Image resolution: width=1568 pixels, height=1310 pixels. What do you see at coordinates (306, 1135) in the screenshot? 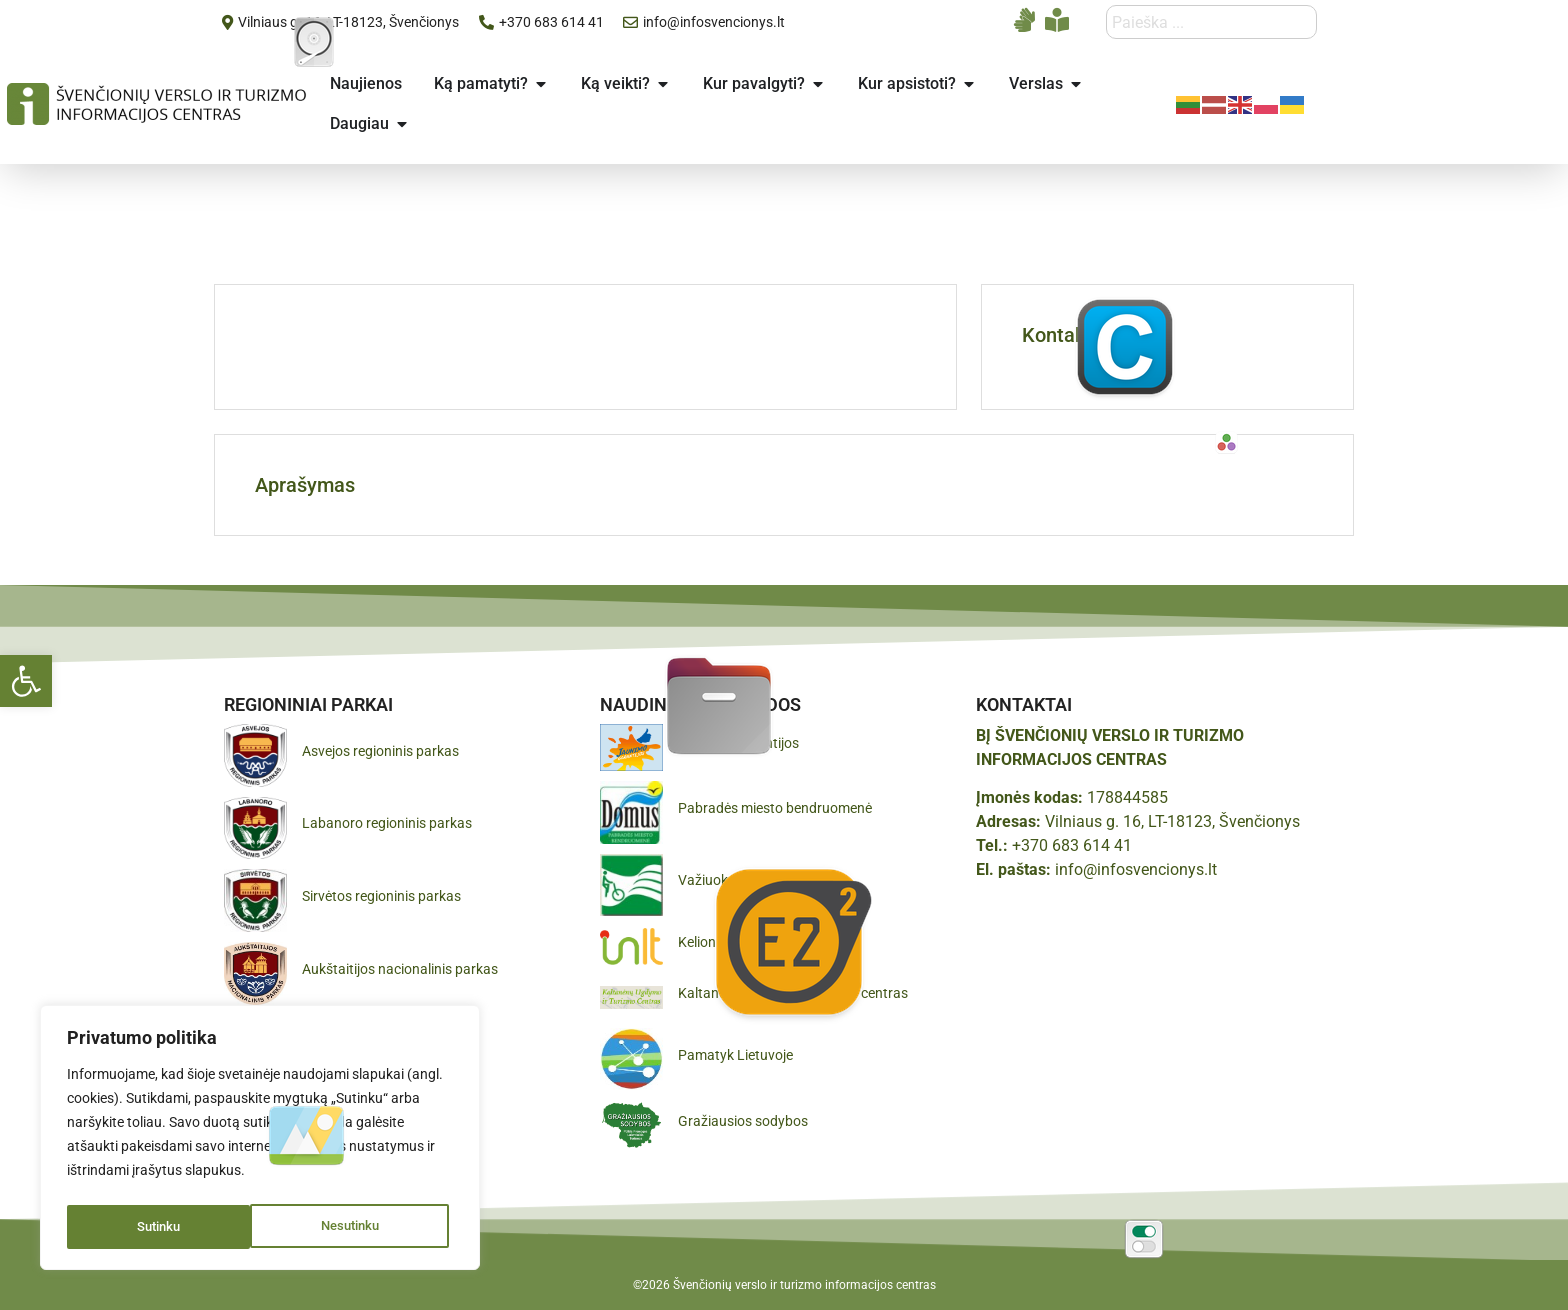
I see `open the photo gallery app` at bounding box center [306, 1135].